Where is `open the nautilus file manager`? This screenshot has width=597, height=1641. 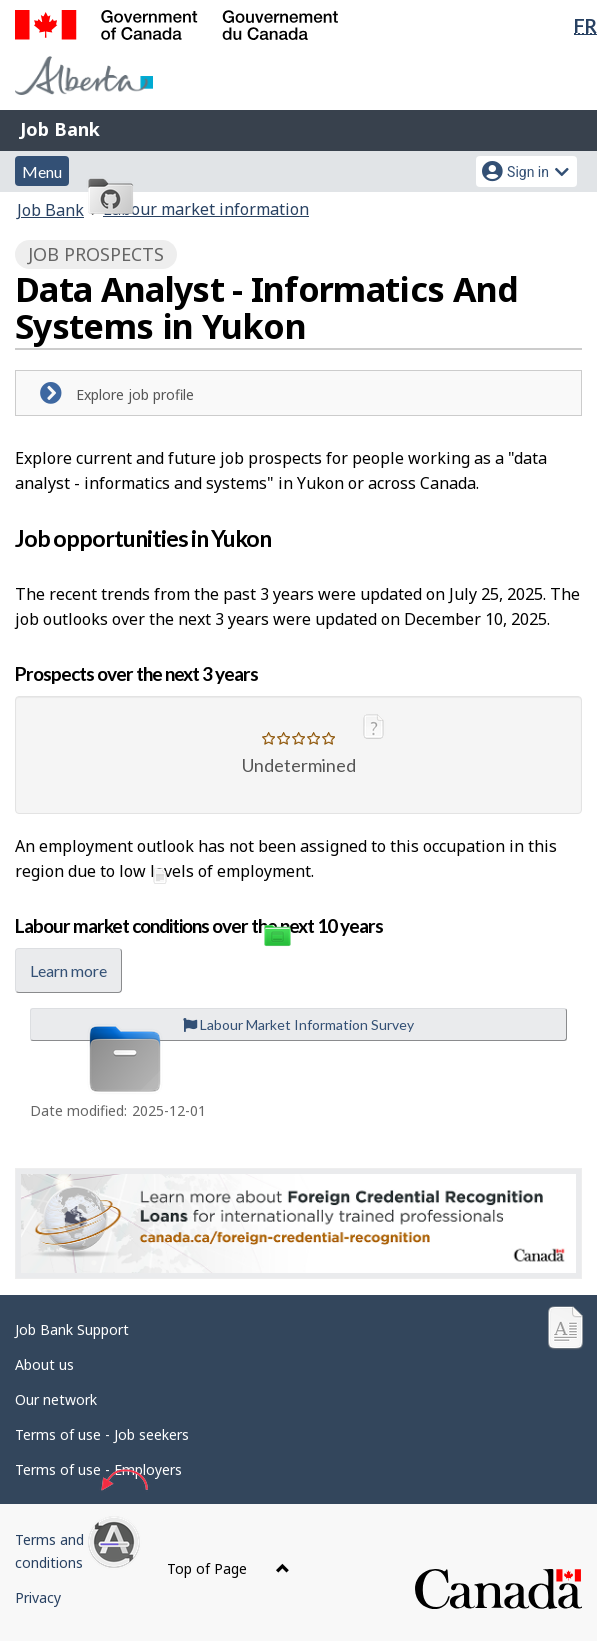
open the nautilus file manager is located at coordinates (125, 1059).